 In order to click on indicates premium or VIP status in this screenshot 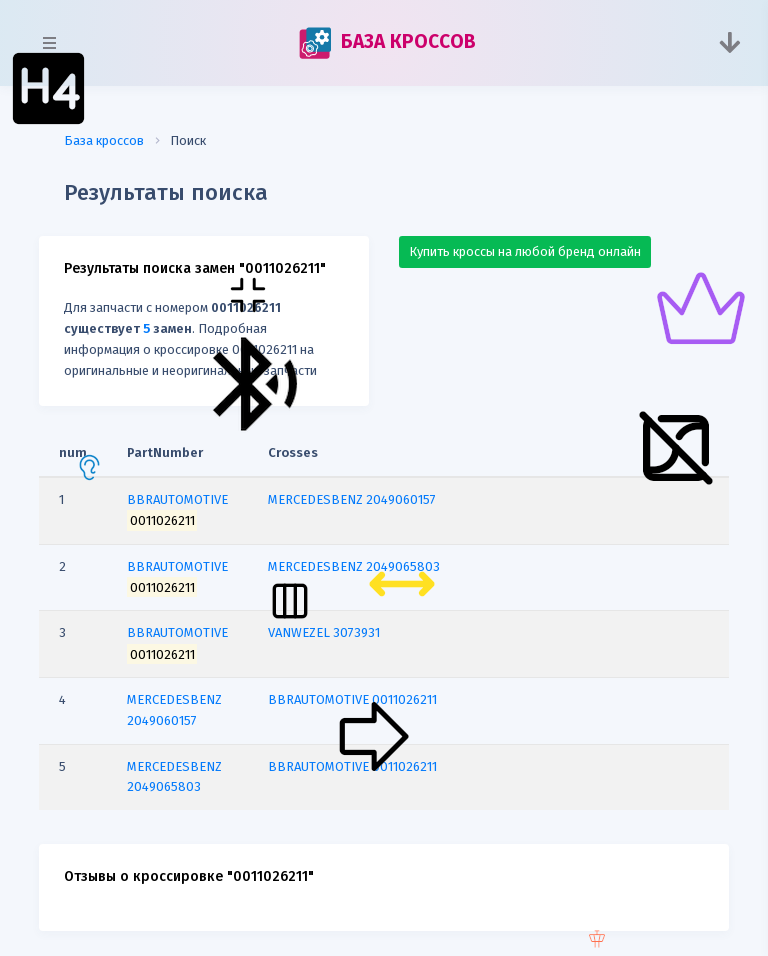, I will do `click(701, 313)`.